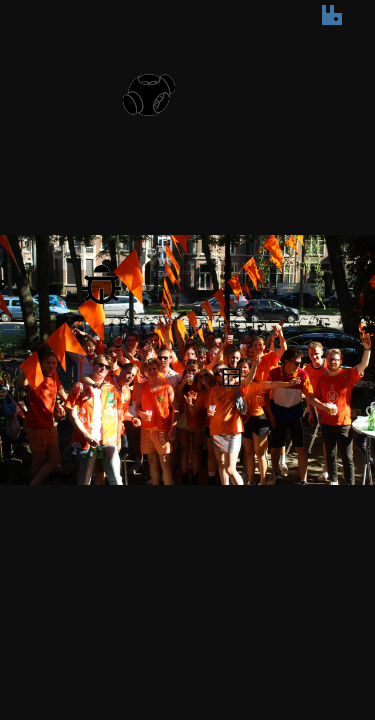  What do you see at coordinates (101, 284) in the screenshot?
I see `report a bug or issue` at bounding box center [101, 284].